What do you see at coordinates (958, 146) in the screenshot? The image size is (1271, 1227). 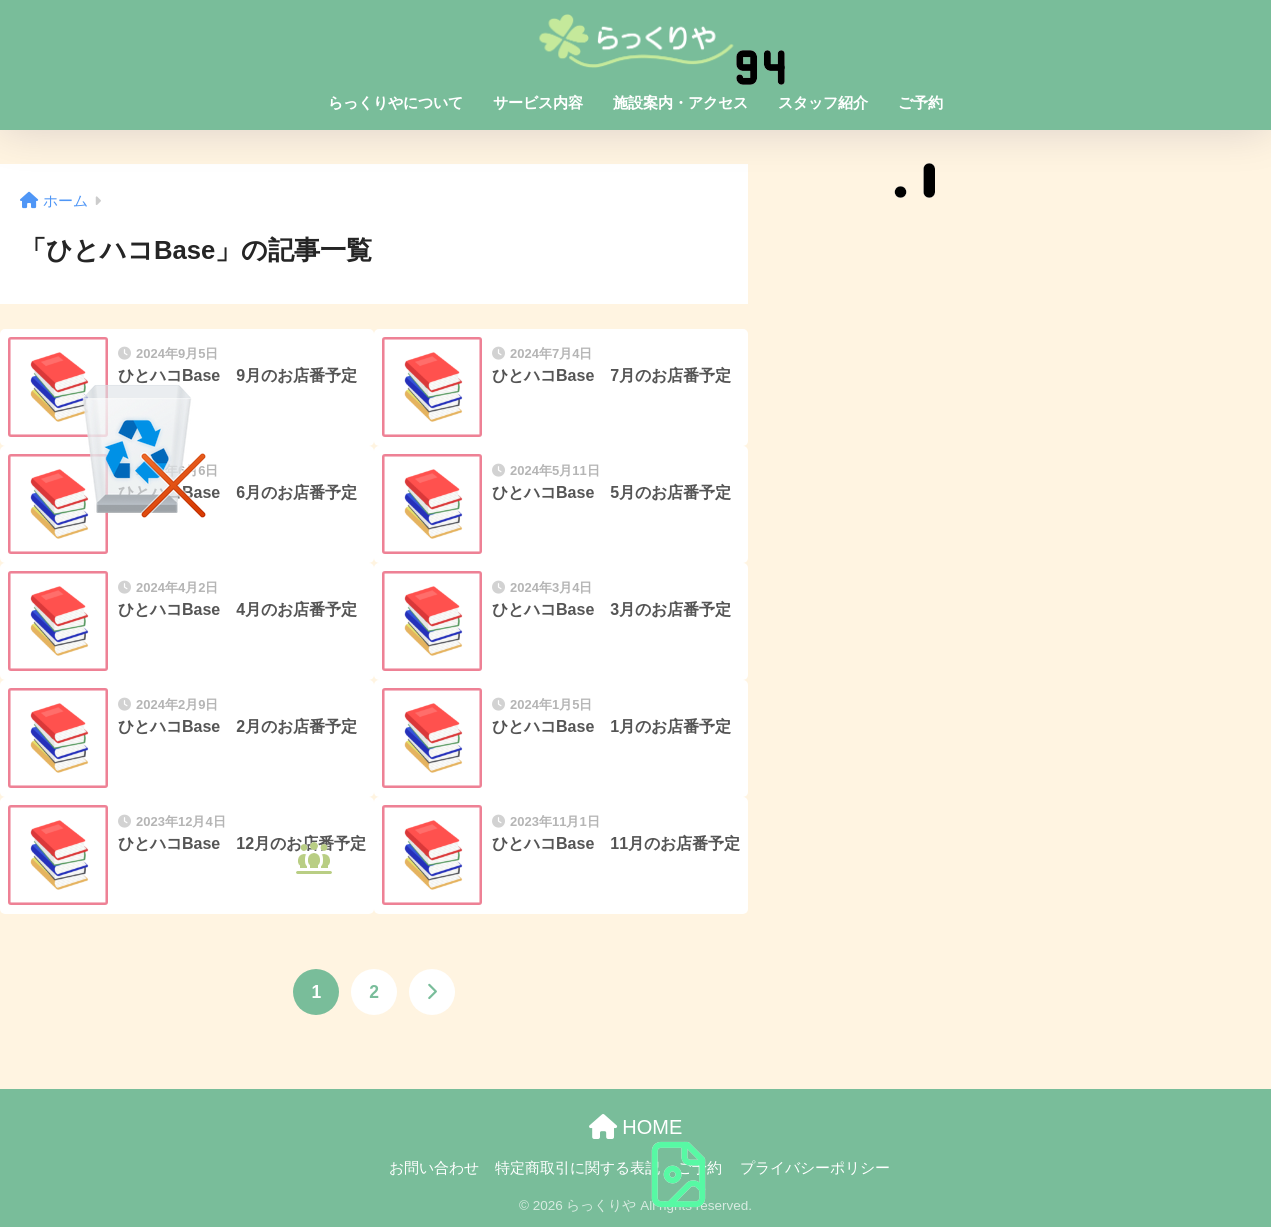 I see `indicates weak signal strength` at bounding box center [958, 146].